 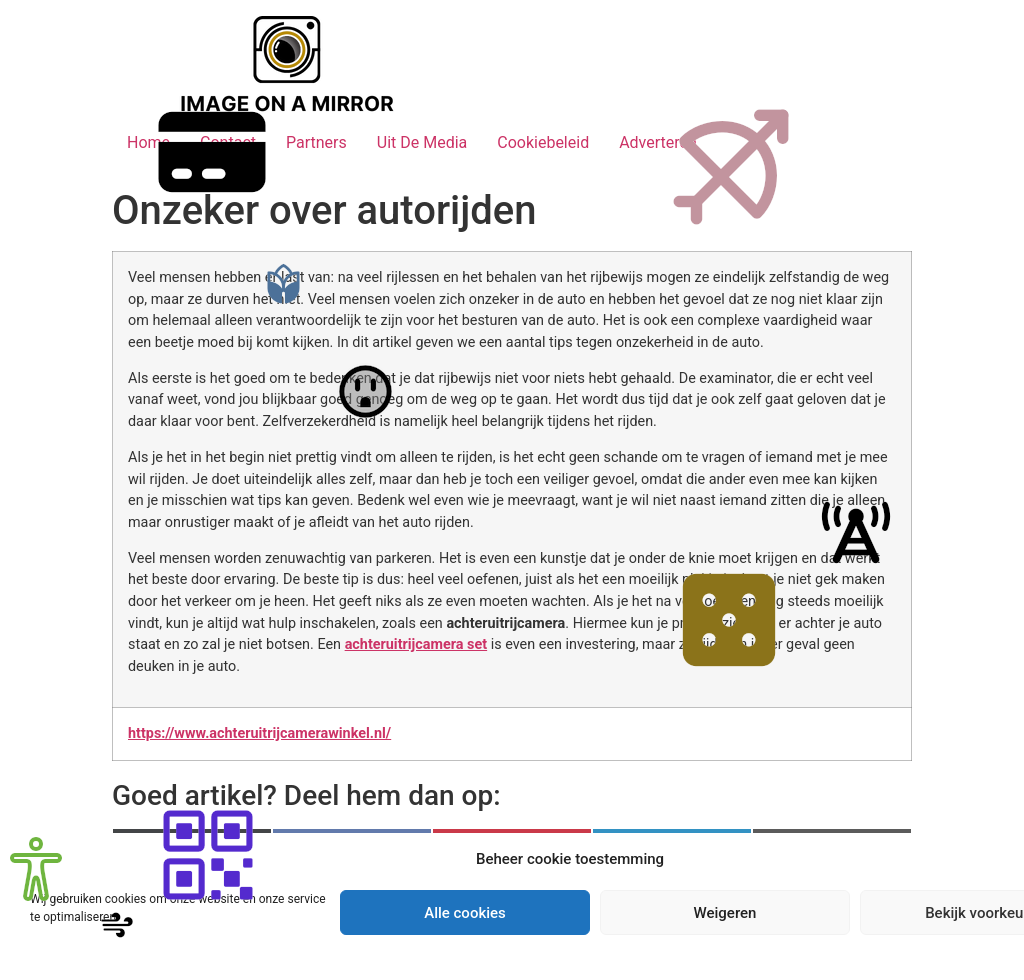 What do you see at coordinates (212, 152) in the screenshot?
I see `manage payment methods` at bounding box center [212, 152].